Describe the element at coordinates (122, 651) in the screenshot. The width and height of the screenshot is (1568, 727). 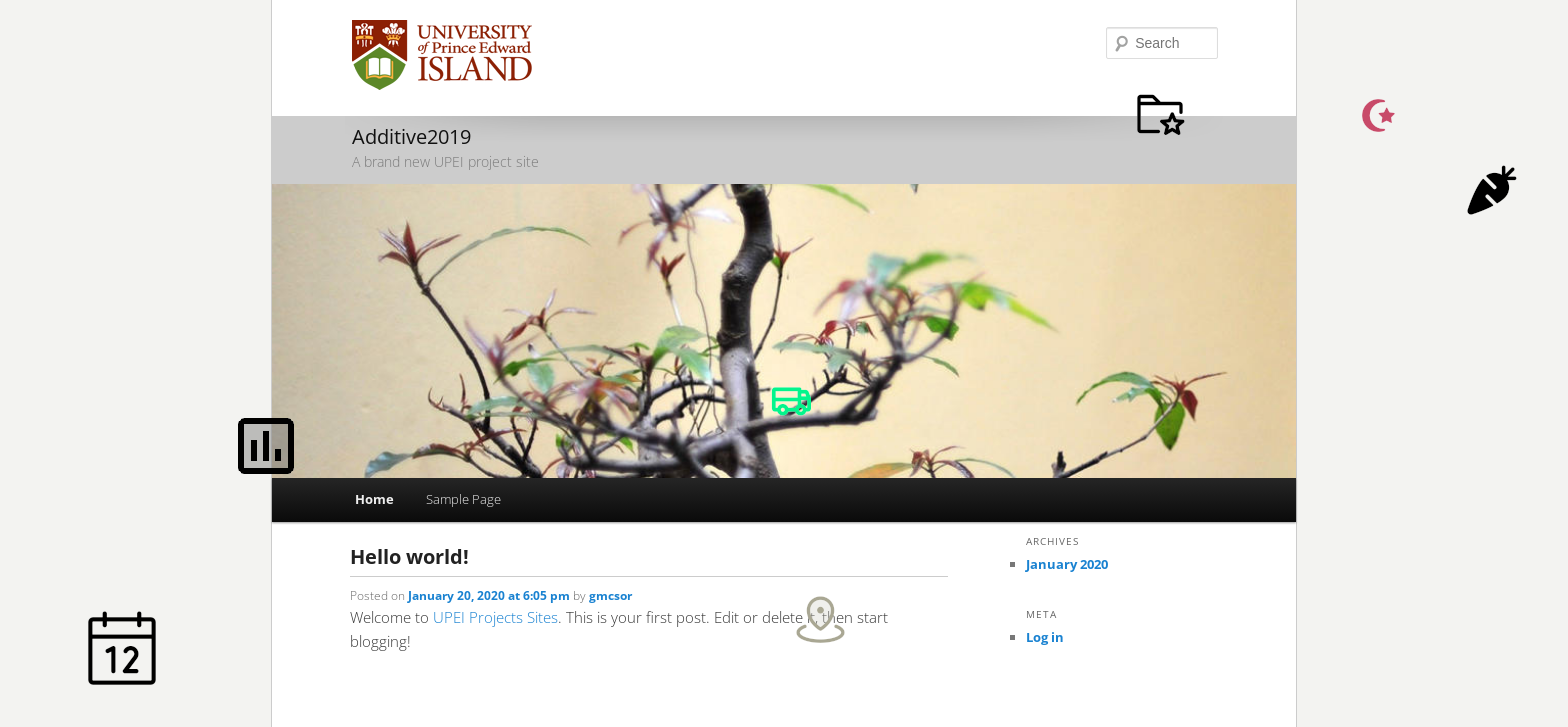
I see `view calendar or scheduled events` at that location.